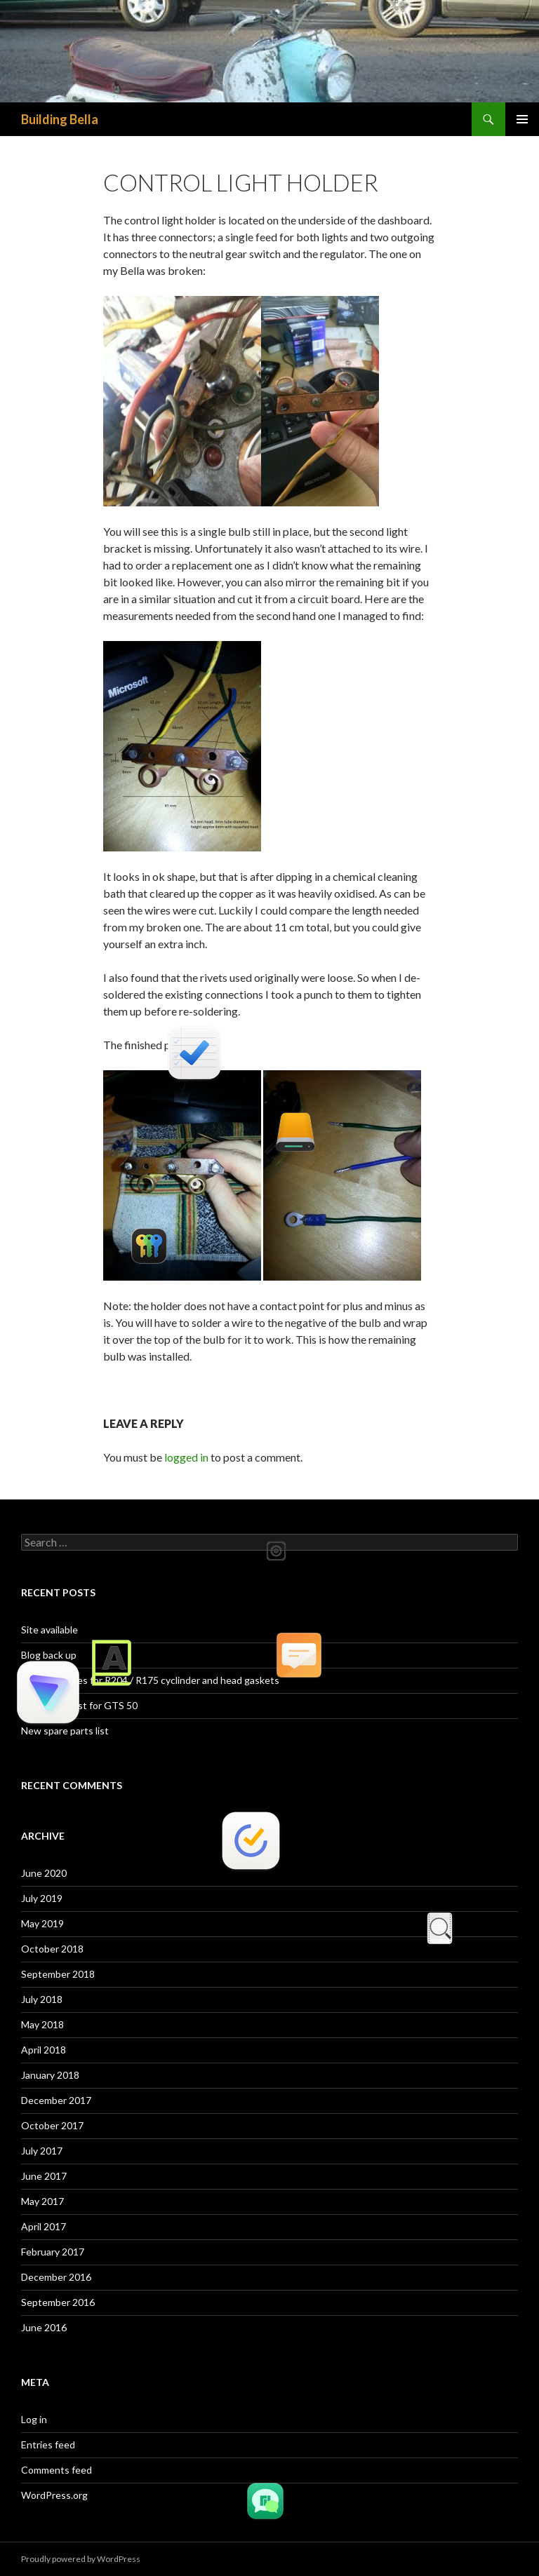  I want to click on open messaging or chat application, so click(299, 1655).